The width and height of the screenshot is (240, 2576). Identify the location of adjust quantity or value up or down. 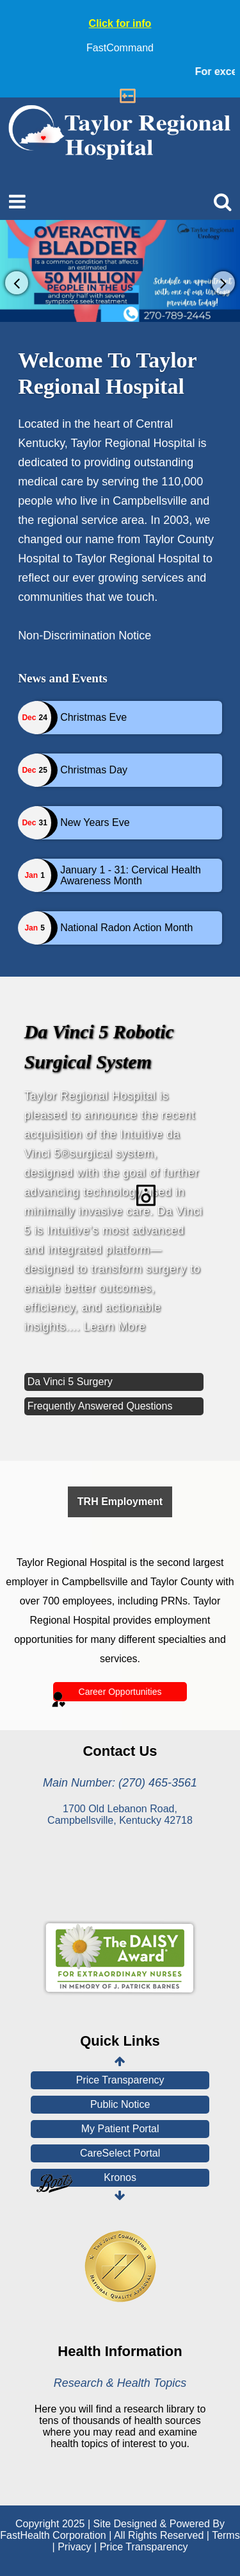
(127, 96).